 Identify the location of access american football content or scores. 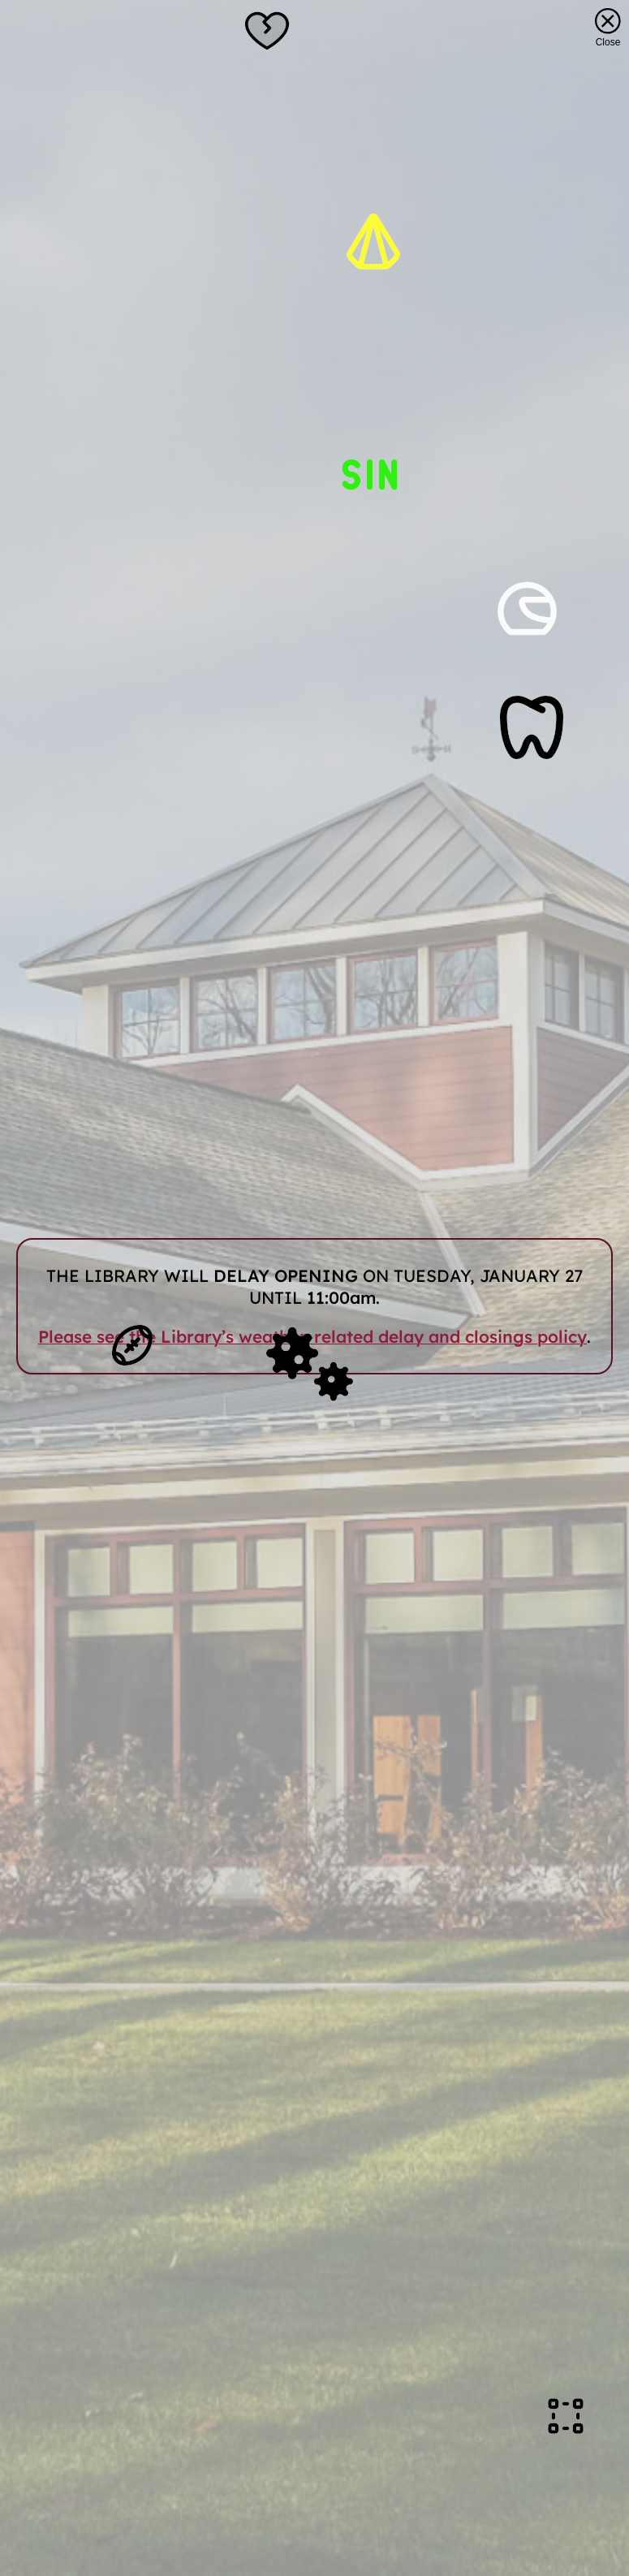
(132, 1345).